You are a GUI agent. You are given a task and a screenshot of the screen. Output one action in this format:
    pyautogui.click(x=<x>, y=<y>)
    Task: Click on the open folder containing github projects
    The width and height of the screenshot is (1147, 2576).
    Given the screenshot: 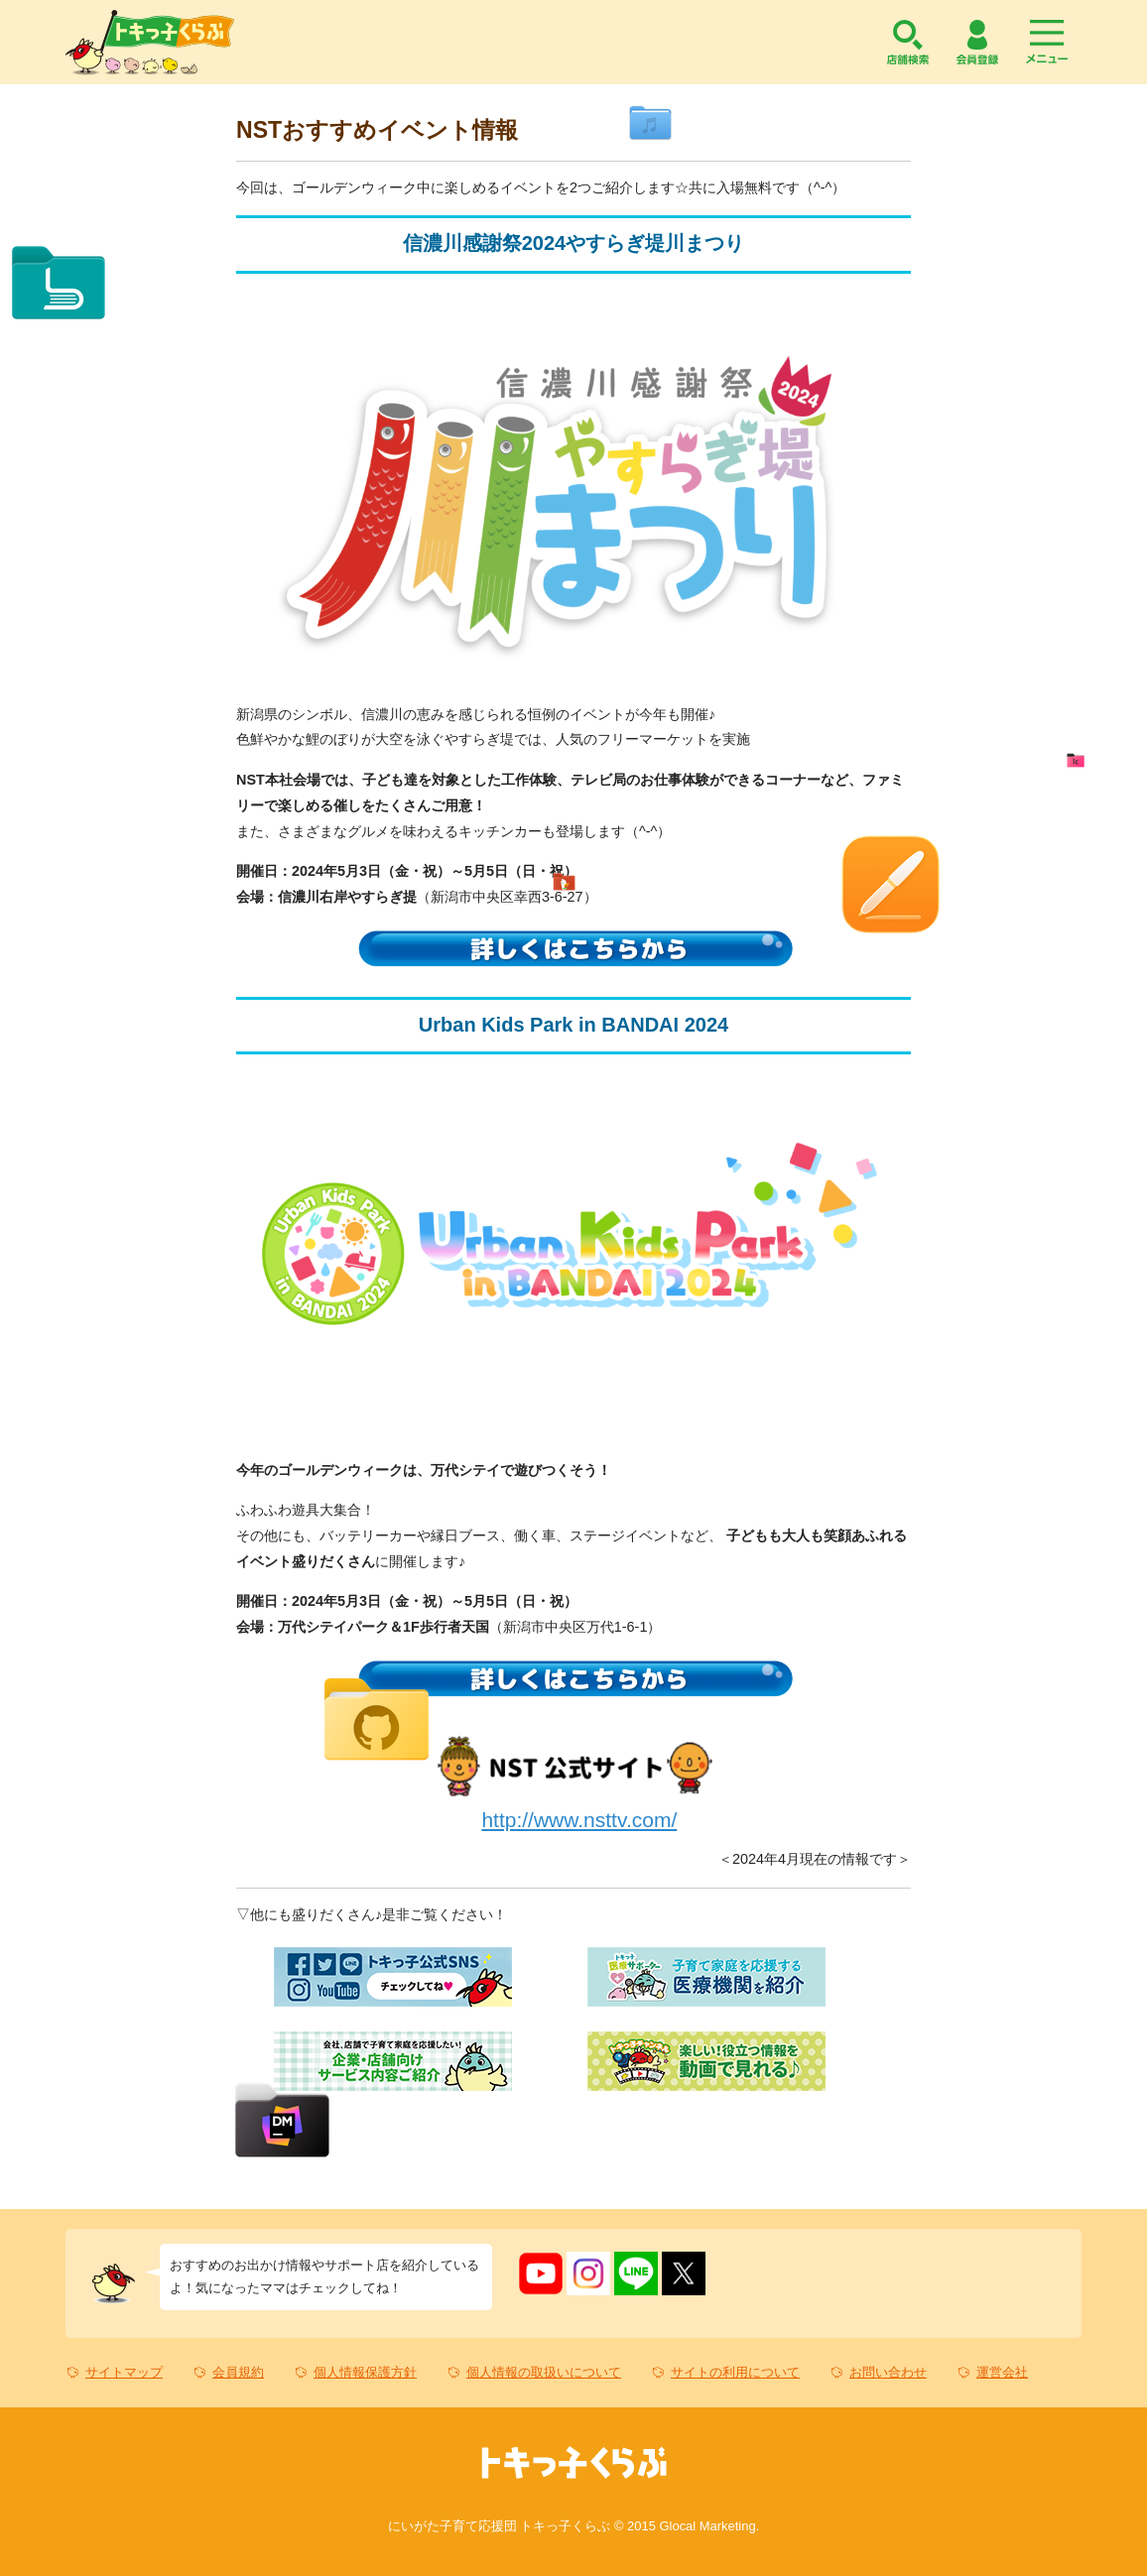 What is the action you would take?
    pyautogui.click(x=376, y=1722)
    